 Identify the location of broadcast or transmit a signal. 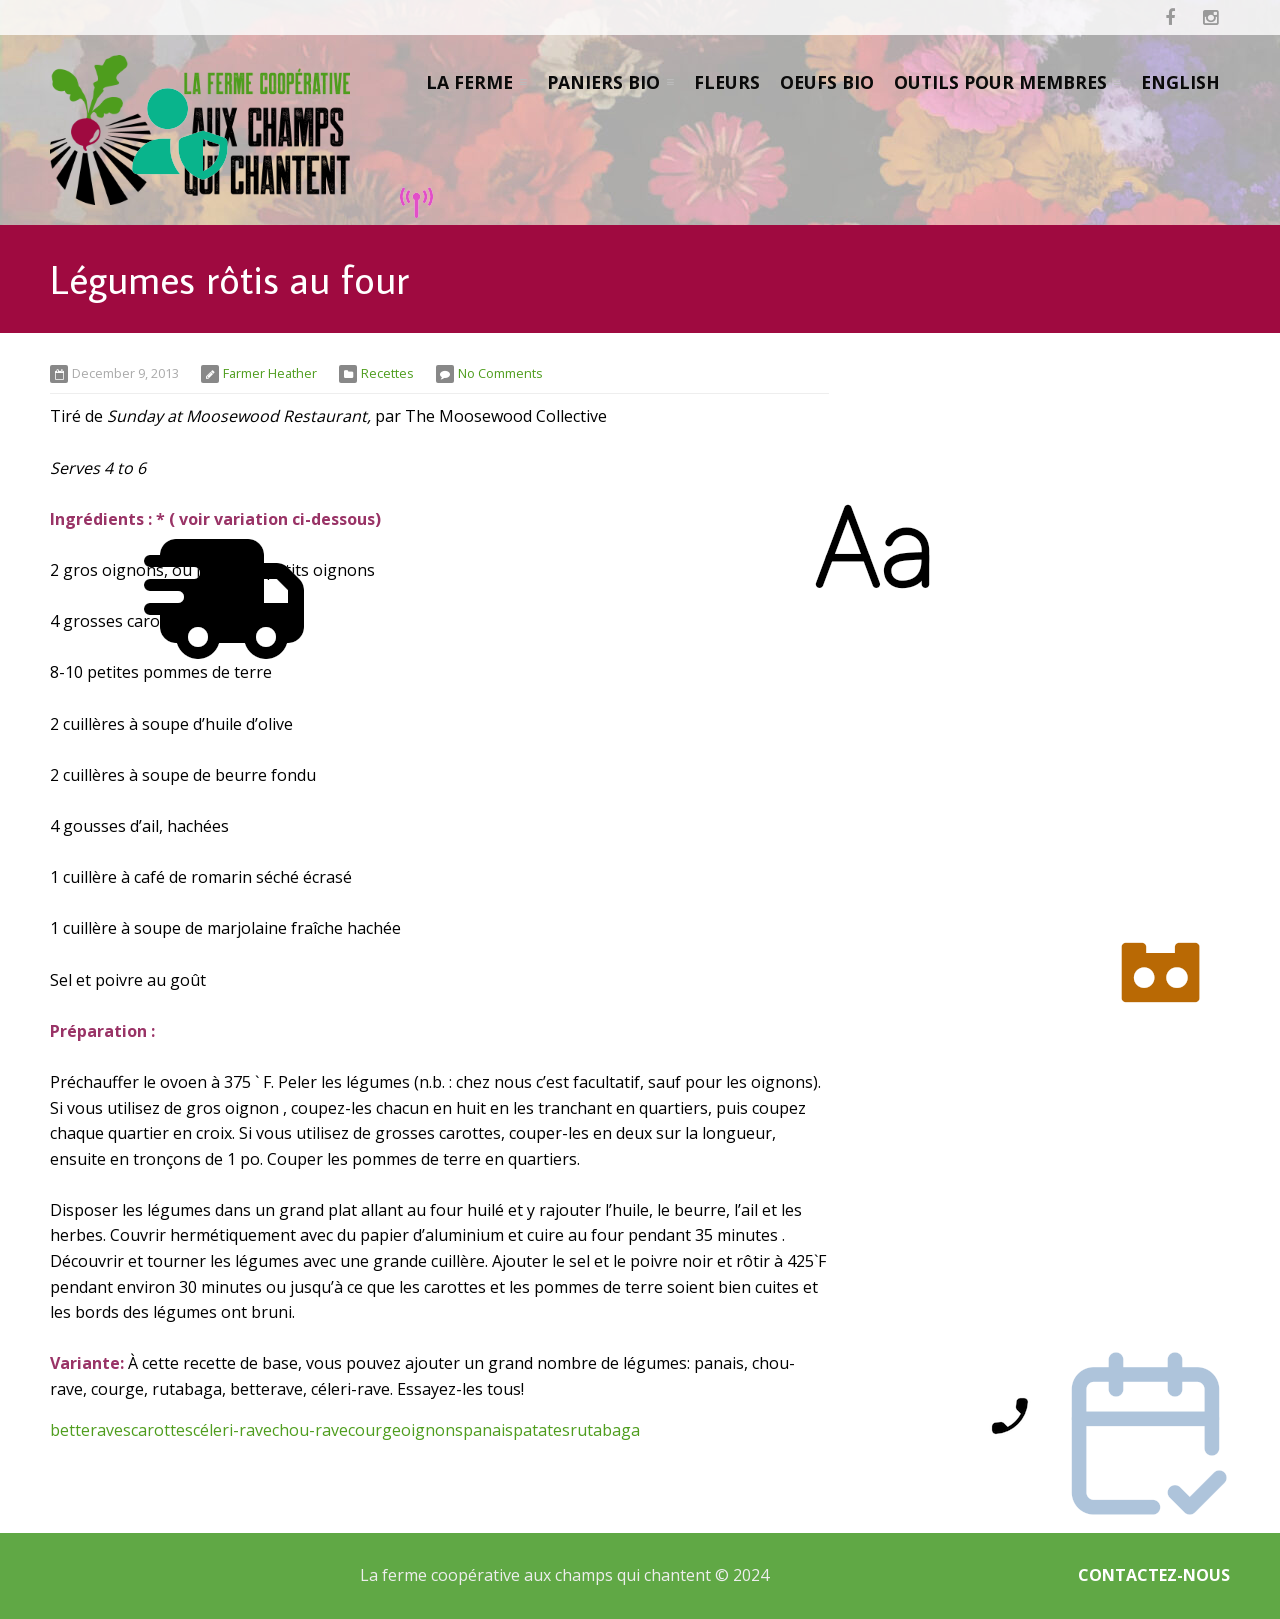
(416, 202).